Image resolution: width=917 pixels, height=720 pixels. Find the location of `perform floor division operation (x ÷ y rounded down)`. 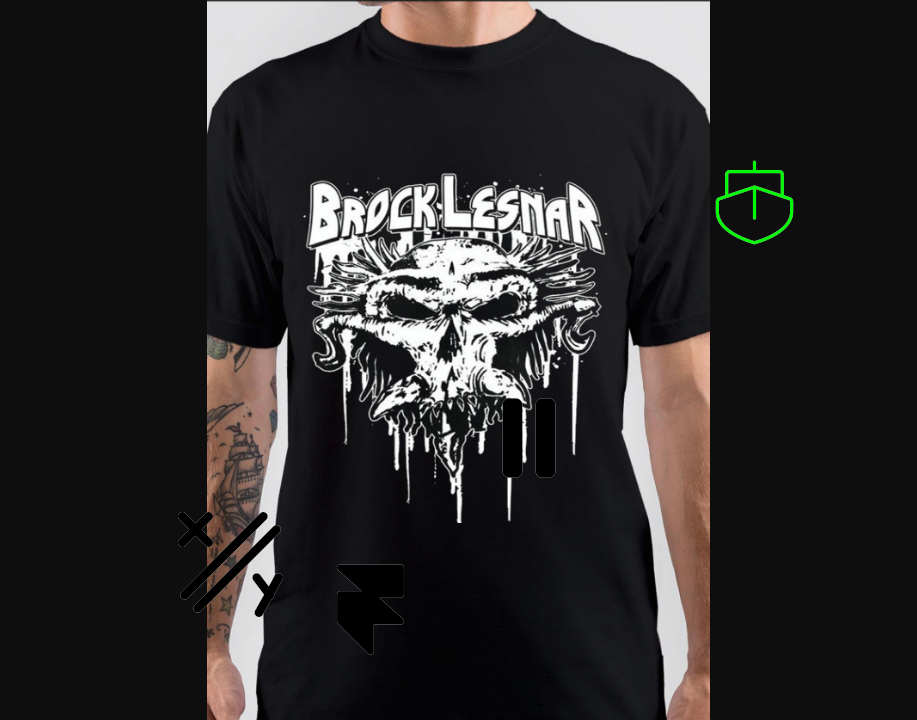

perform floor division operation (x ÷ y rounded down) is located at coordinates (230, 564).